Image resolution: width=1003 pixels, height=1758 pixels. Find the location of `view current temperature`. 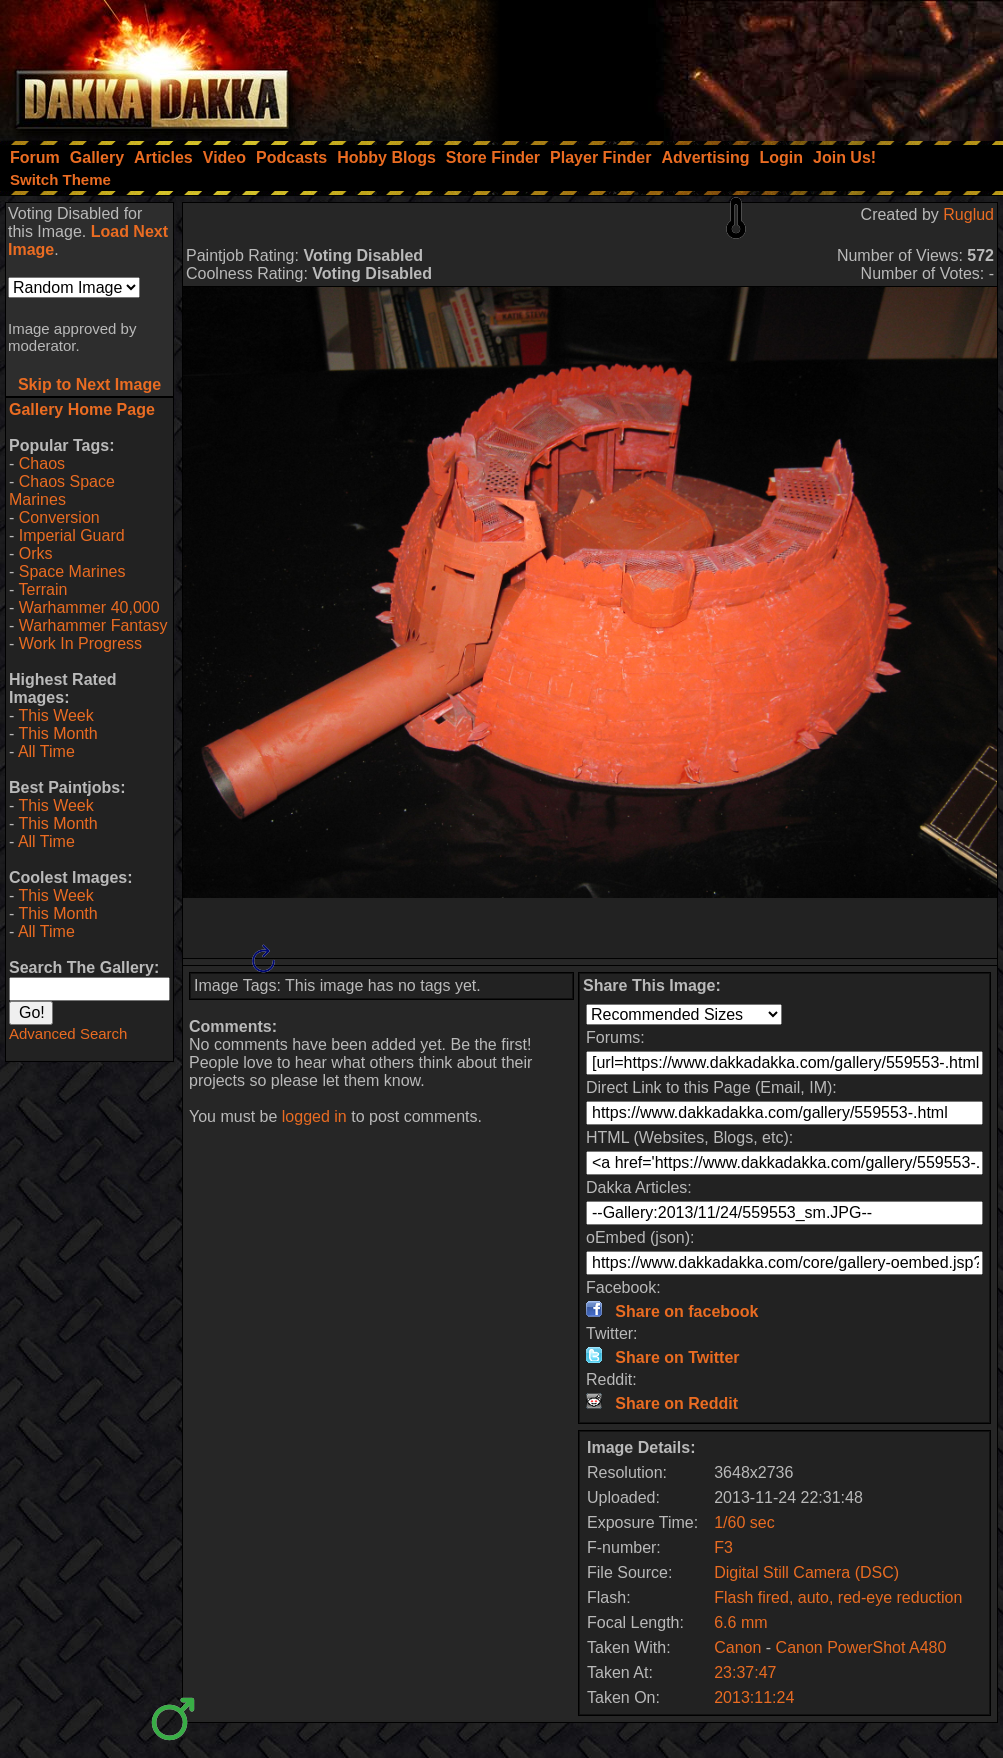

view current temperature is located at coordinates (736, 218).